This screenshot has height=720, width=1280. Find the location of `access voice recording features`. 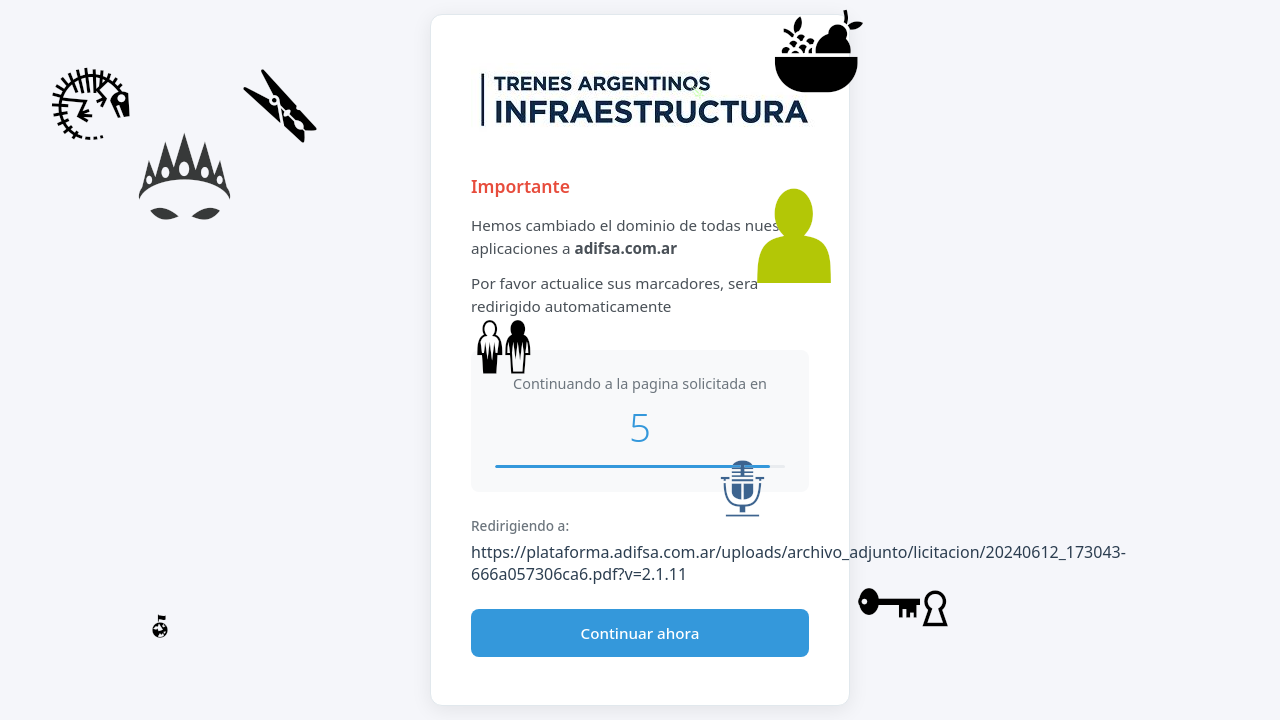

access voice recording features is located at coordinates (742, 488).